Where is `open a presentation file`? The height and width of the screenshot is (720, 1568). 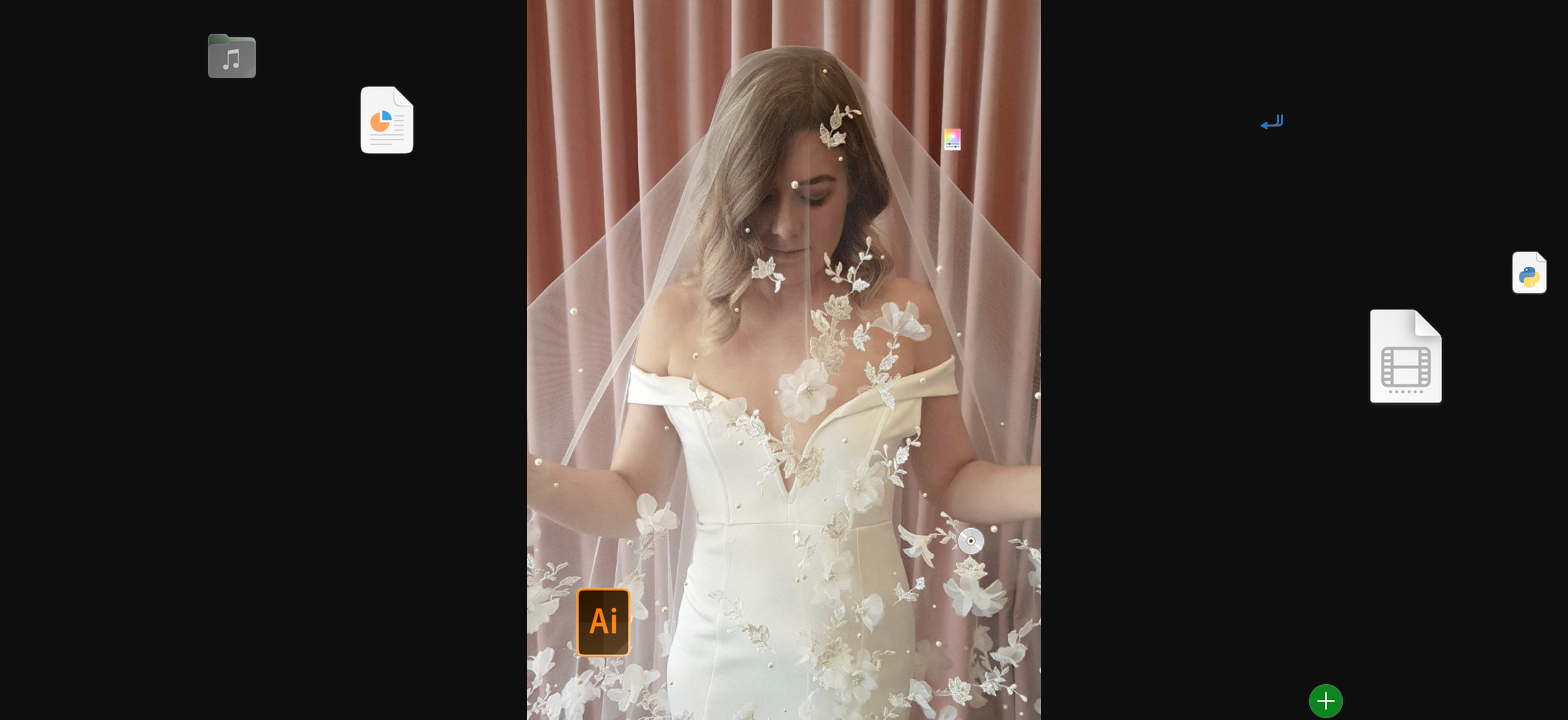 open a presentation file is located at coordinates (387, 120).